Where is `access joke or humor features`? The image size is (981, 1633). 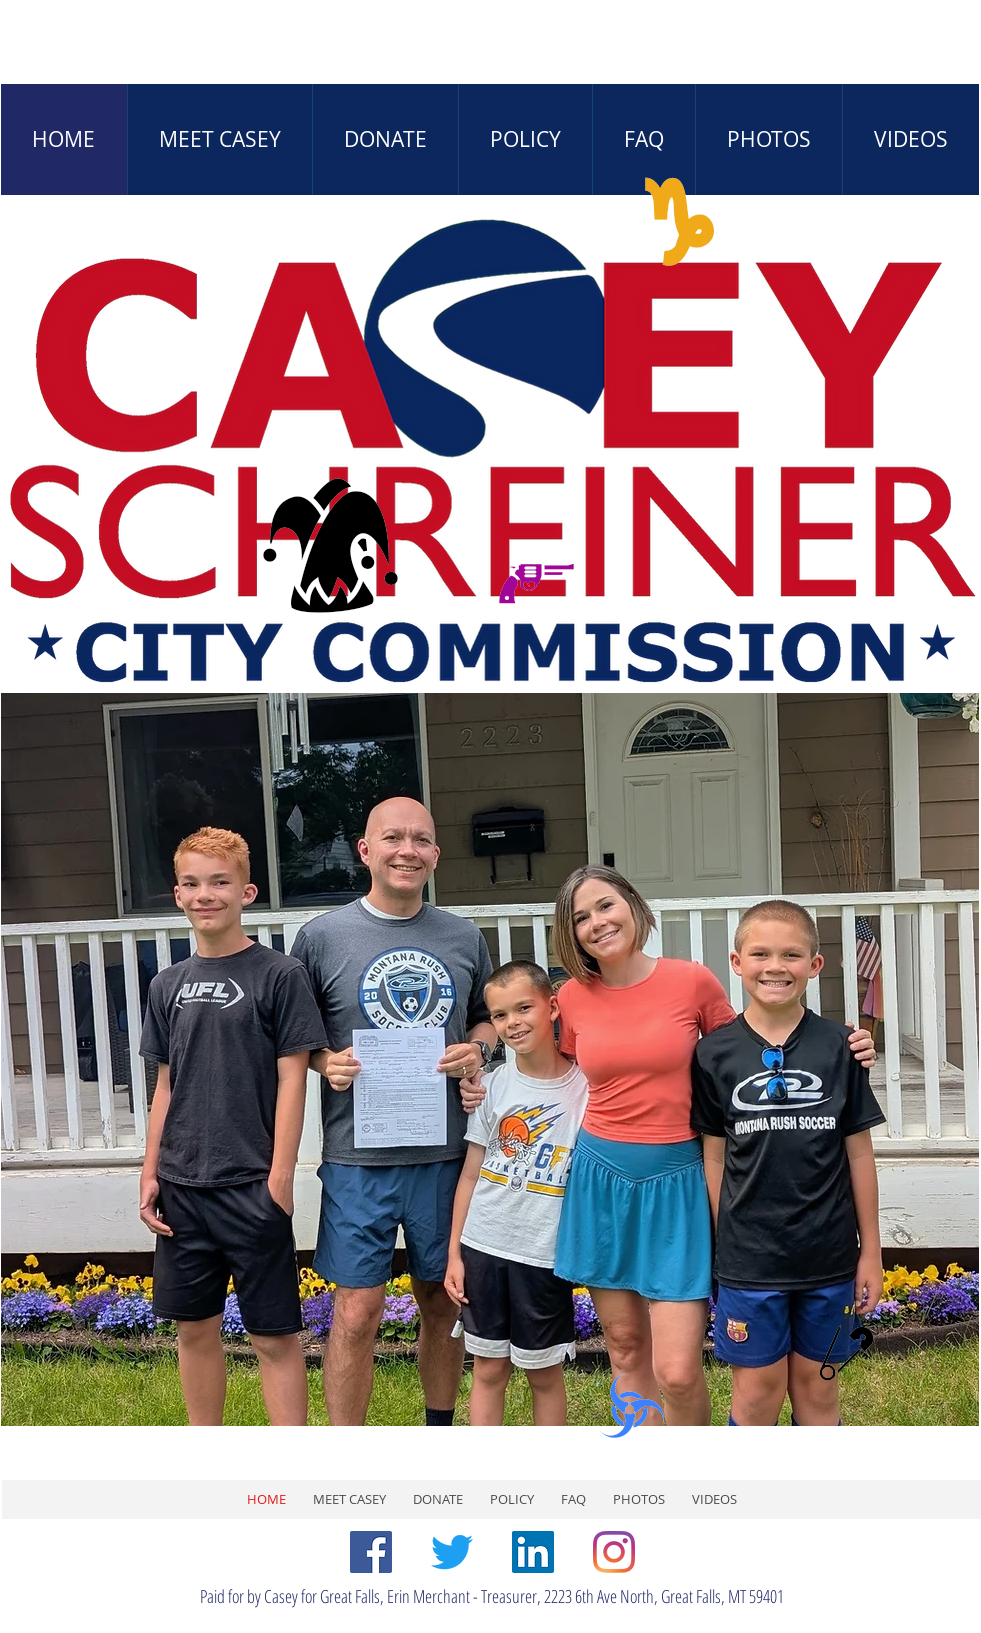
access joke or humor features is located at coordinates (330, 545).